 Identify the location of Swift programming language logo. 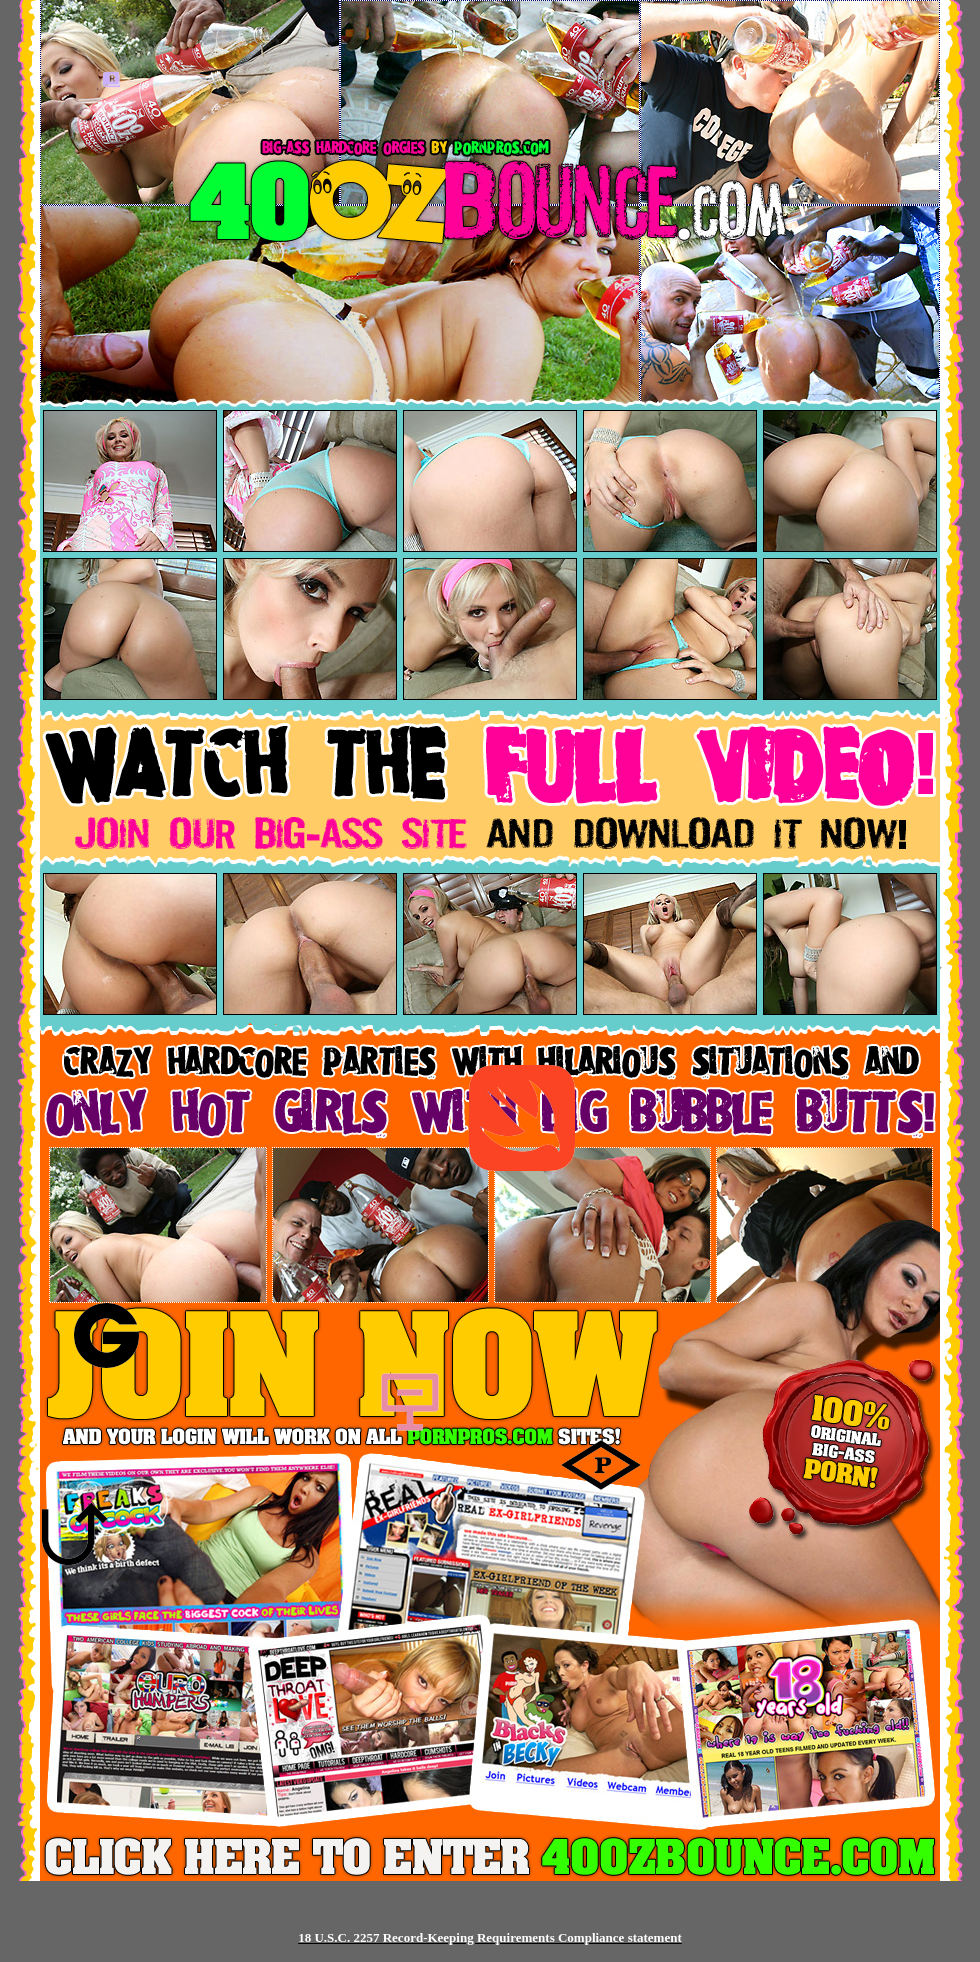
(522, 1118).